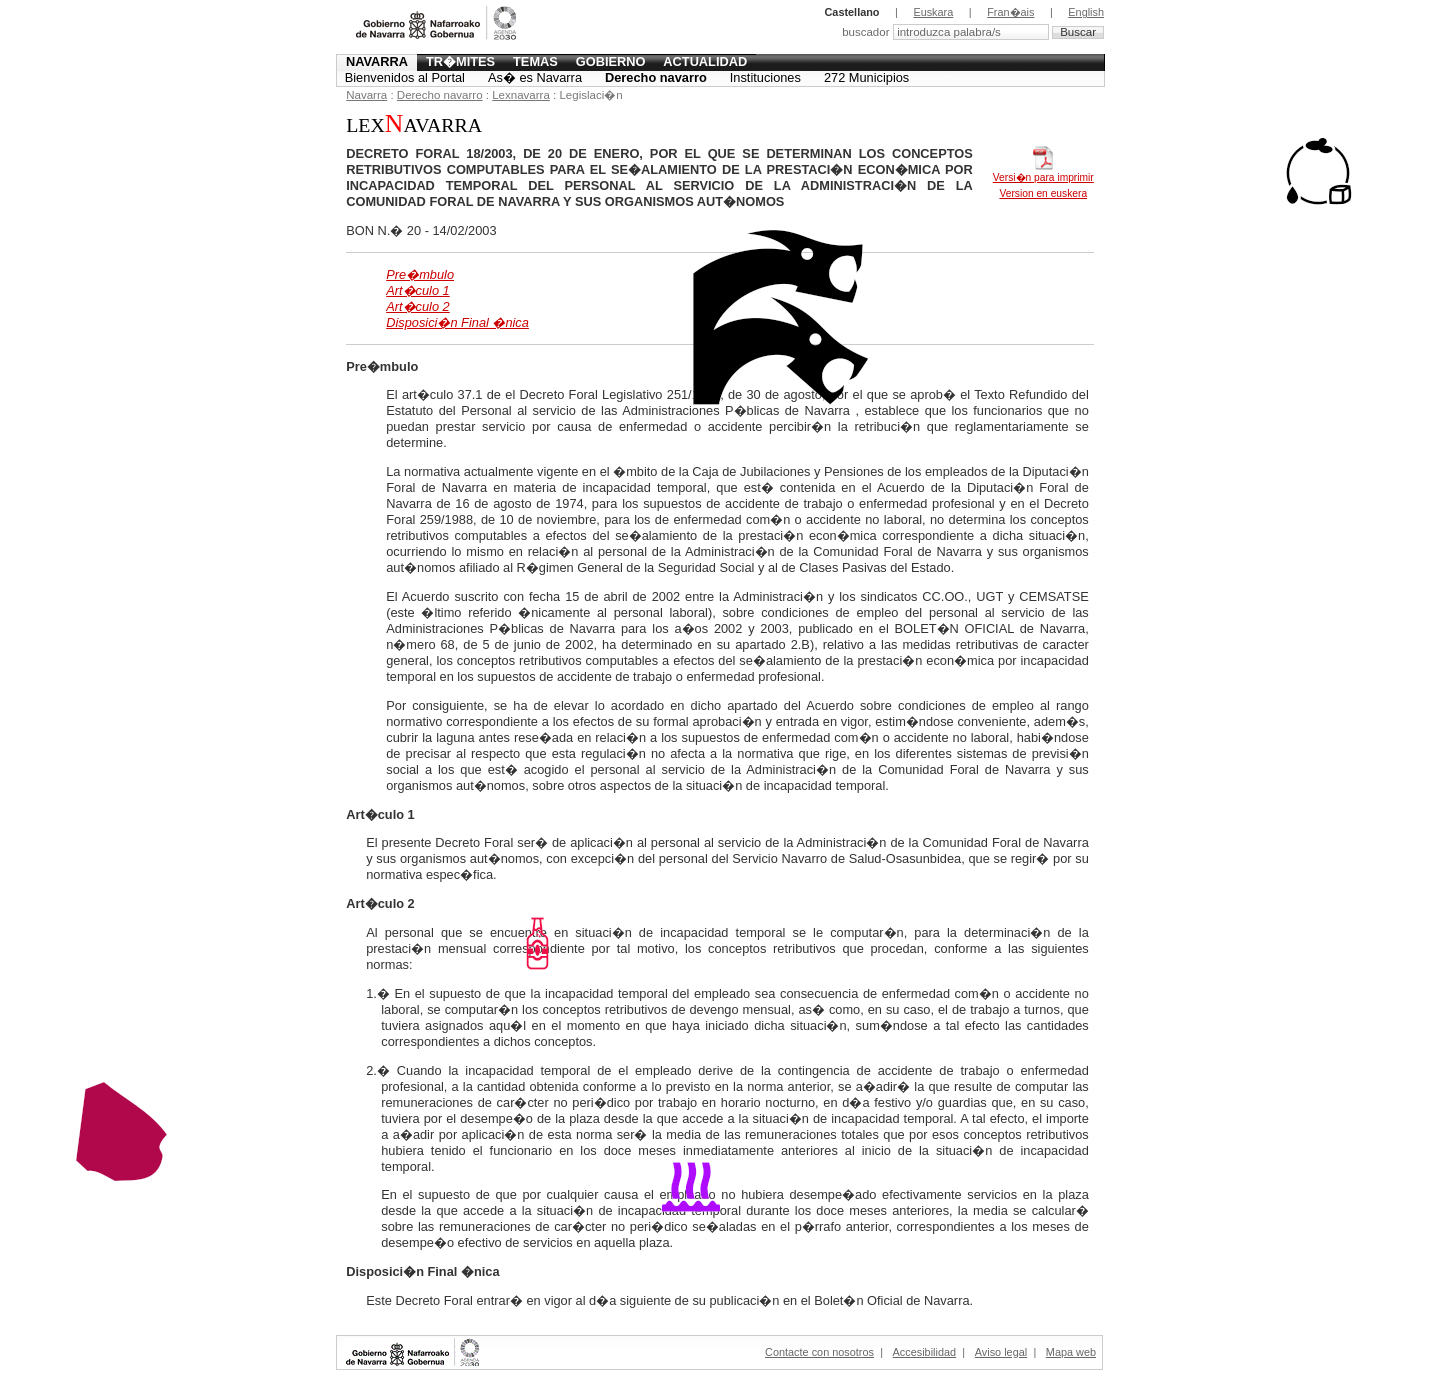  Describe the element at coordinates (780, 317) in the screenshot. I see `select the double dragon character or team` at that location.